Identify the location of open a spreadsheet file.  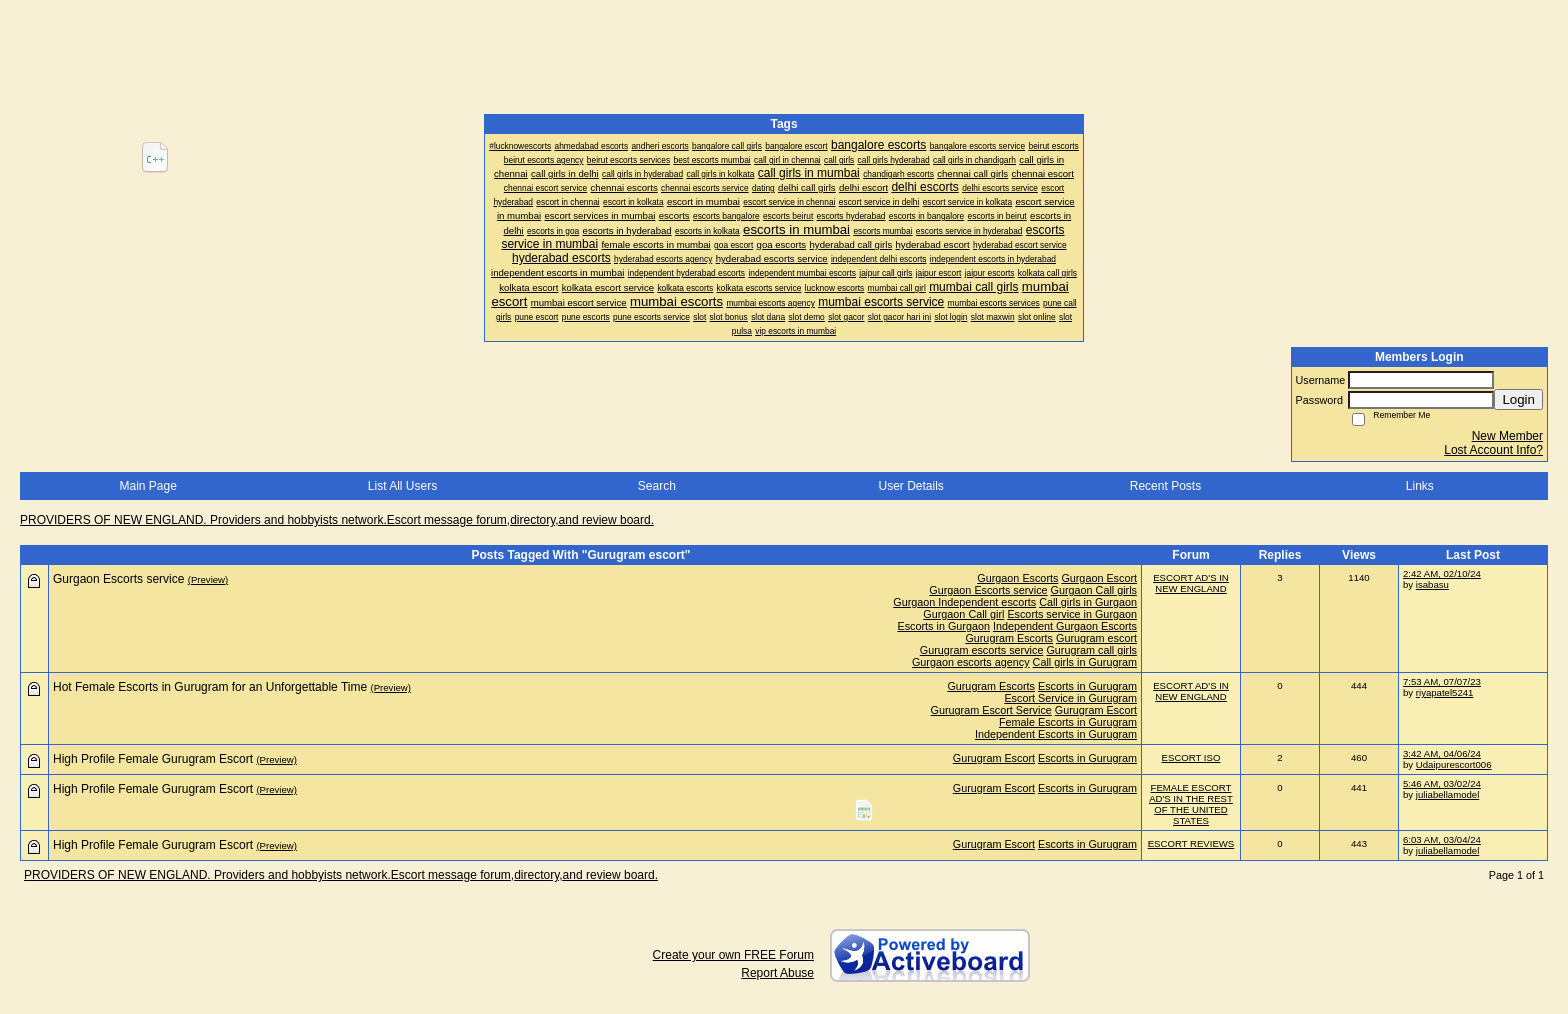
(864, 810).